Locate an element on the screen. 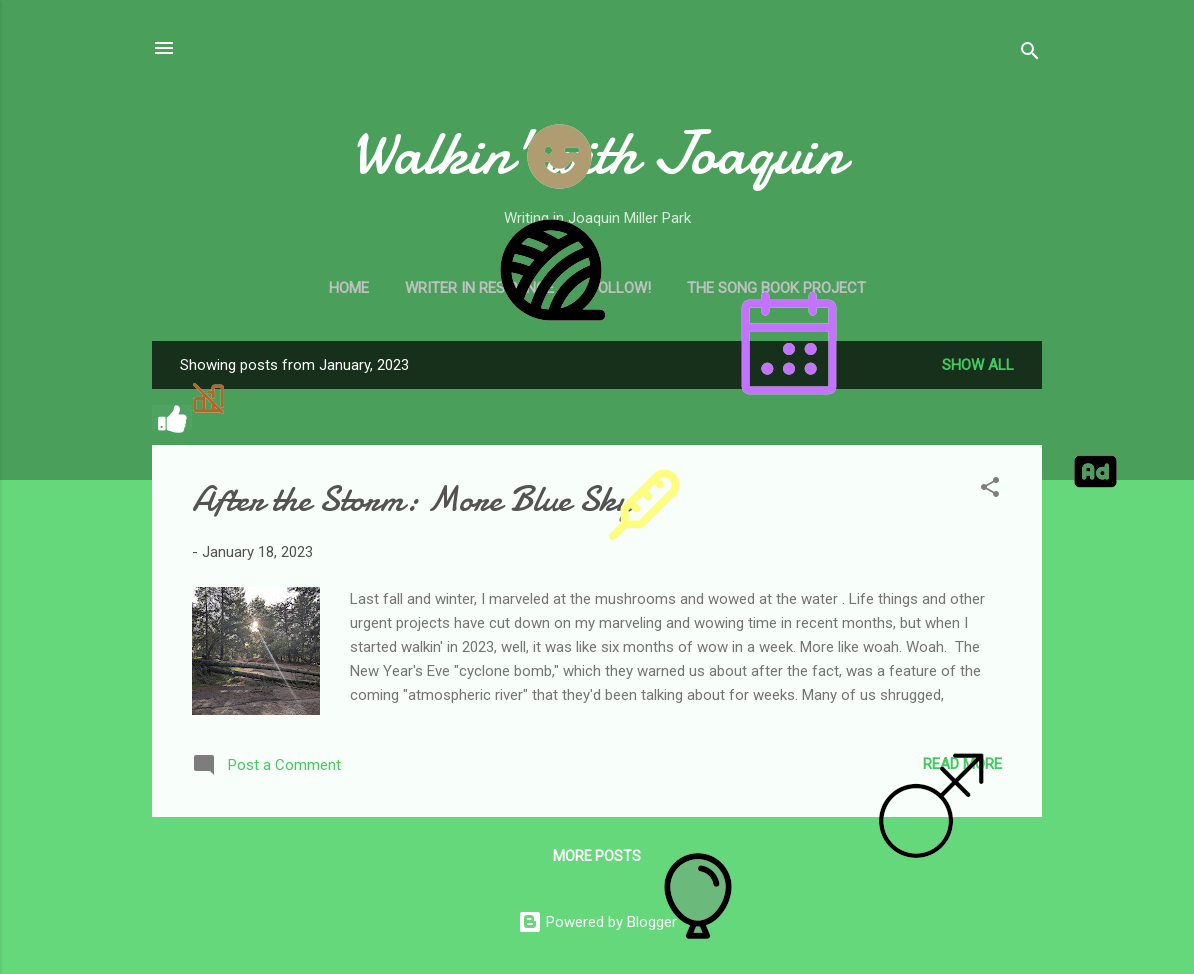  select transgender as gender identity is located at coordinates (933, 803).